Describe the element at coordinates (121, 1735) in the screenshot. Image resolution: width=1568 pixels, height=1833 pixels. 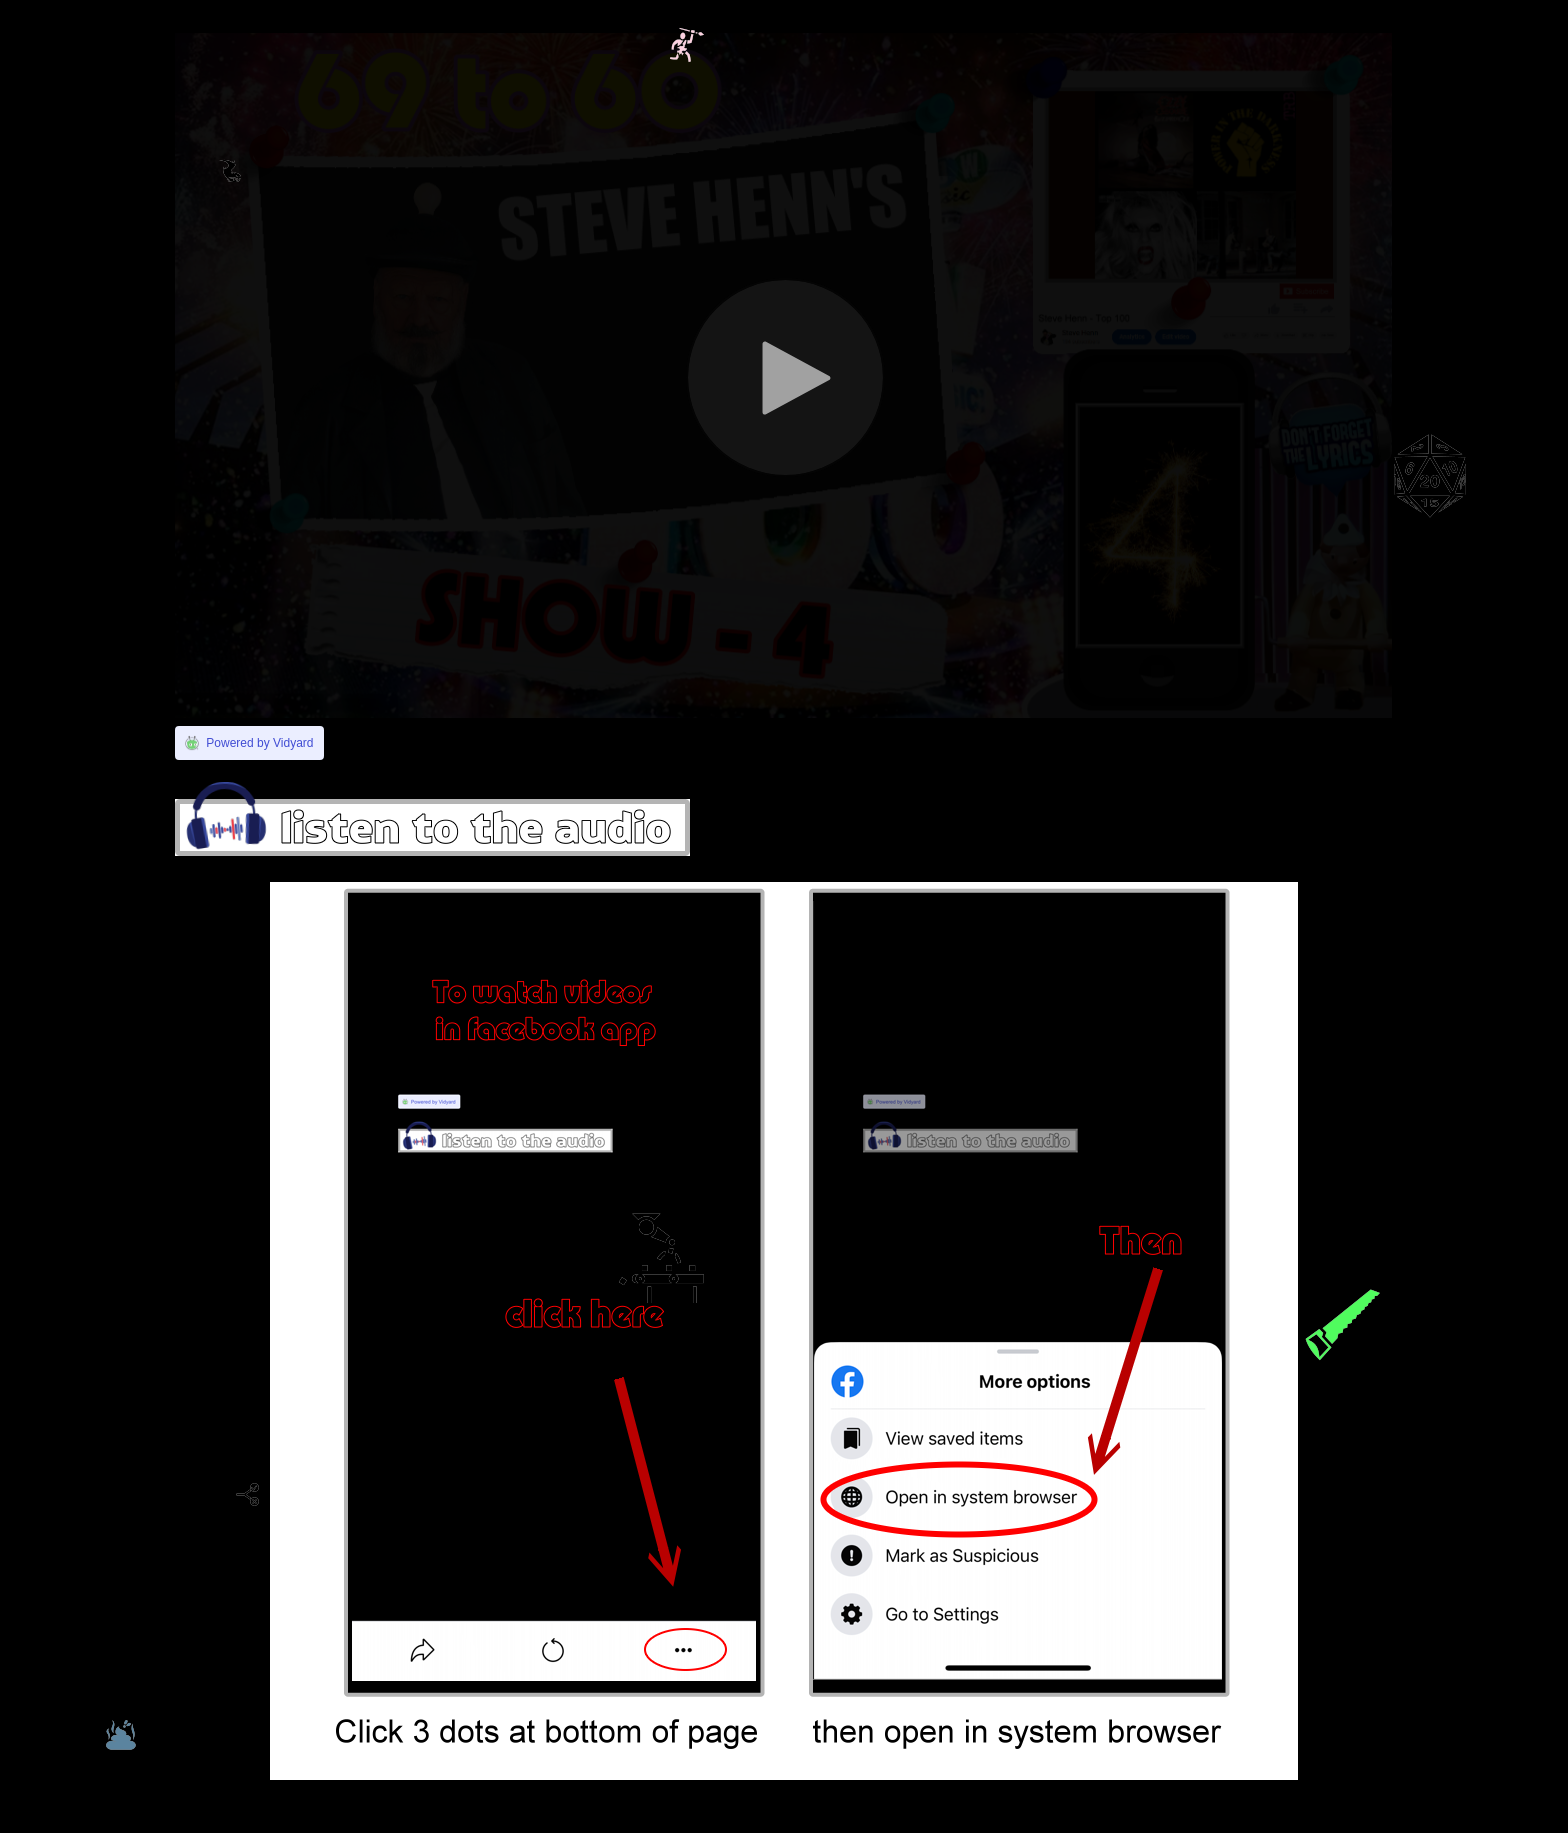
I see `indicates a bad or low-quality item in a game` at that location.